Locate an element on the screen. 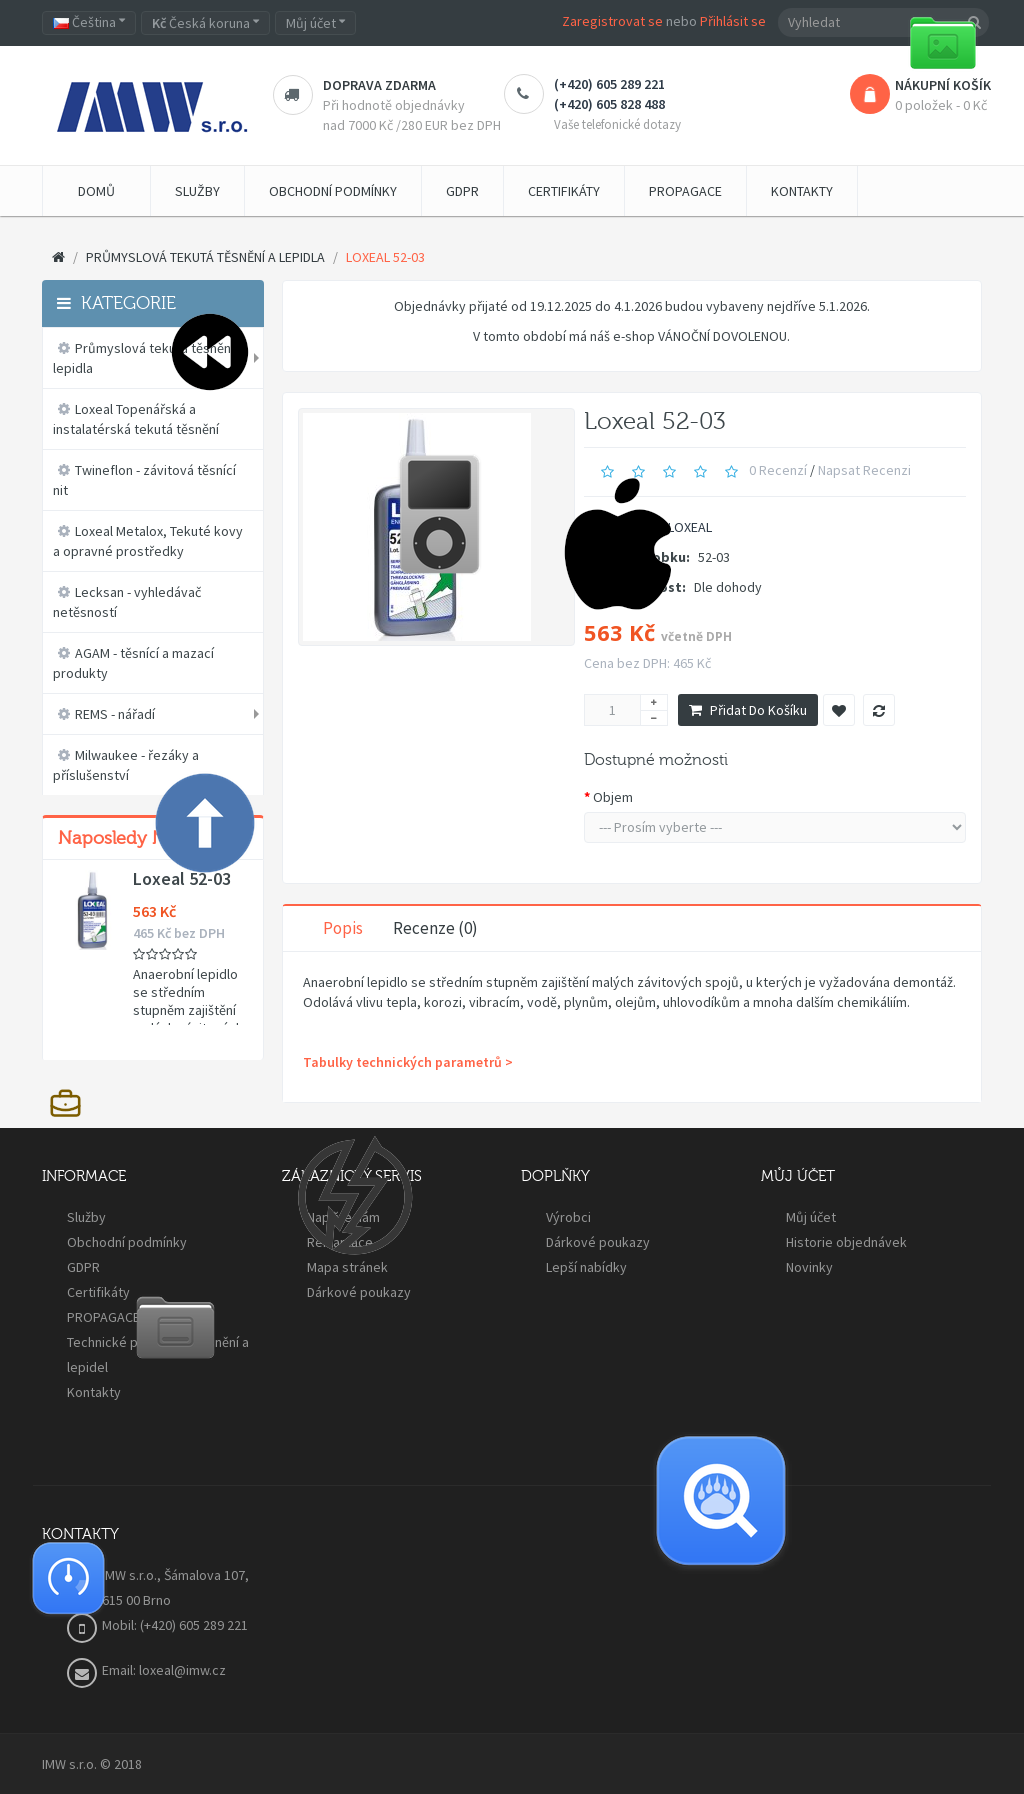 Image resolution: width=1024 pixels, height=1794 pixels. open baloo file search preferences is located at coordinates (721, 1503).